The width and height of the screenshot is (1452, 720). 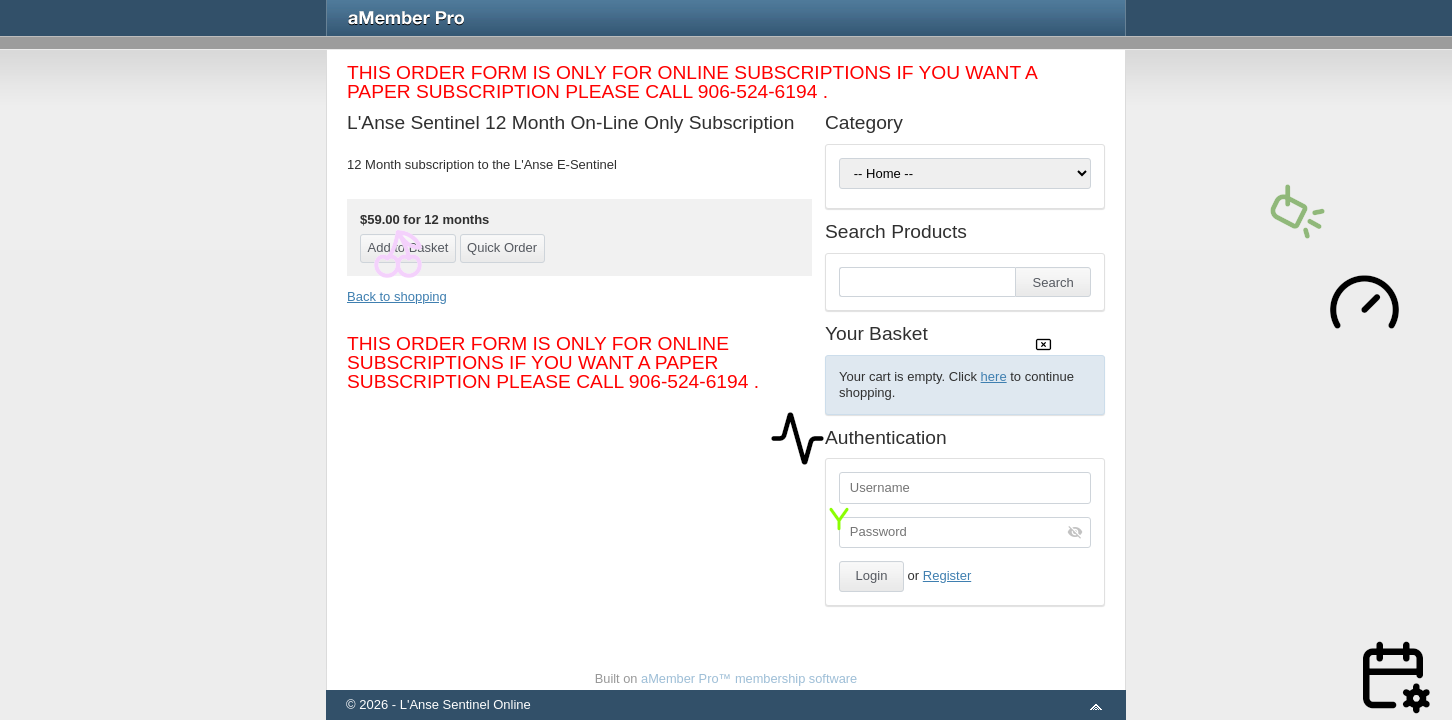 What do you see at coordinates (839, 519) in the screenshot?
I see `represents the letter Y in text or labeling` at bounding box center [839, 519].